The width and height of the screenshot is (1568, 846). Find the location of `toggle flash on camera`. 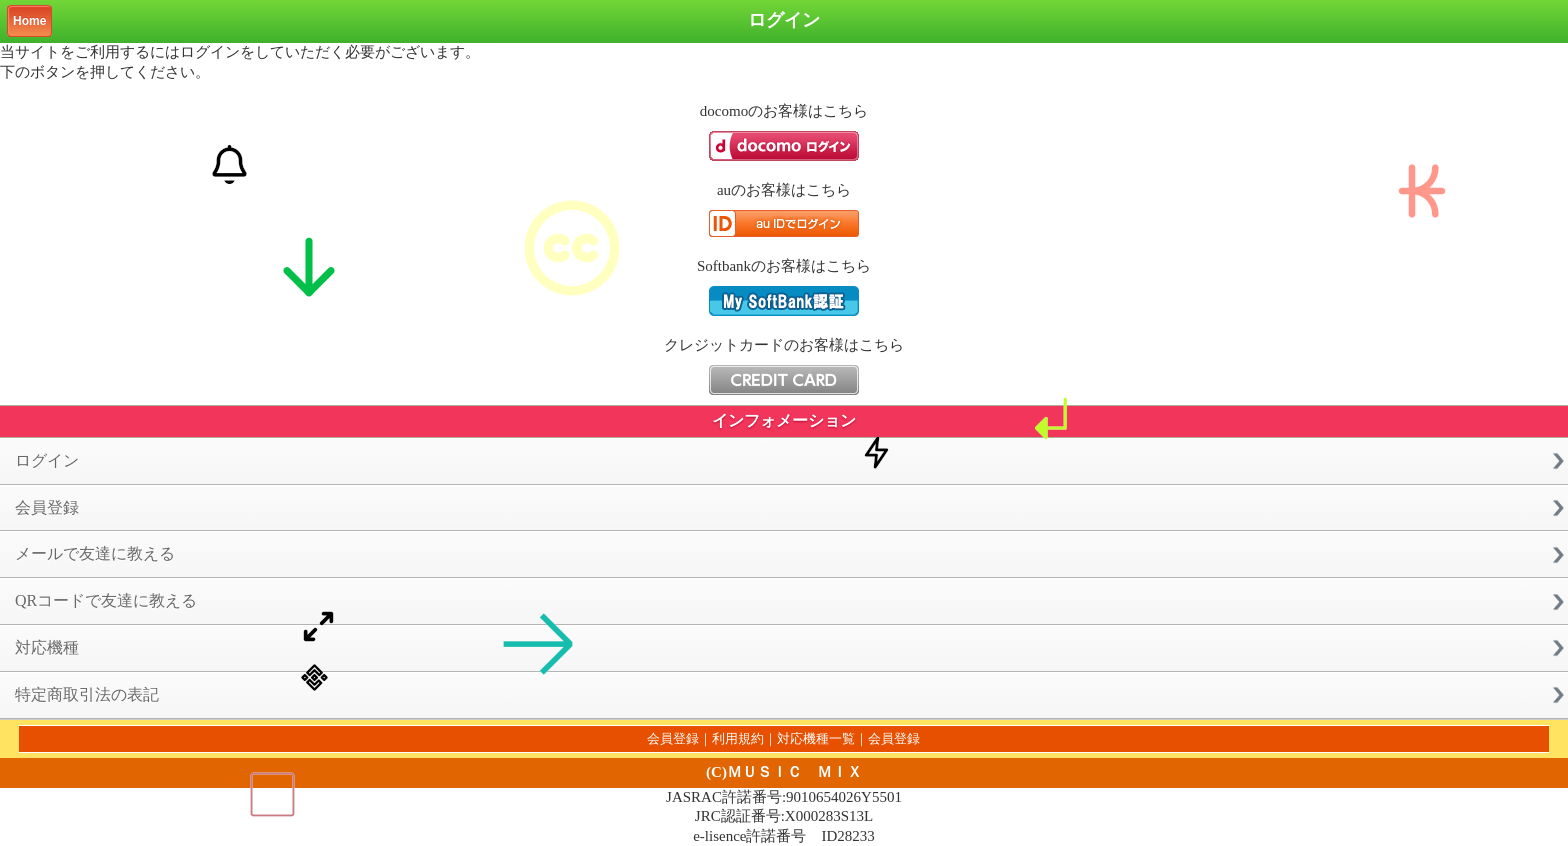

toggle flash on camera is located at coordinates (876, 452).